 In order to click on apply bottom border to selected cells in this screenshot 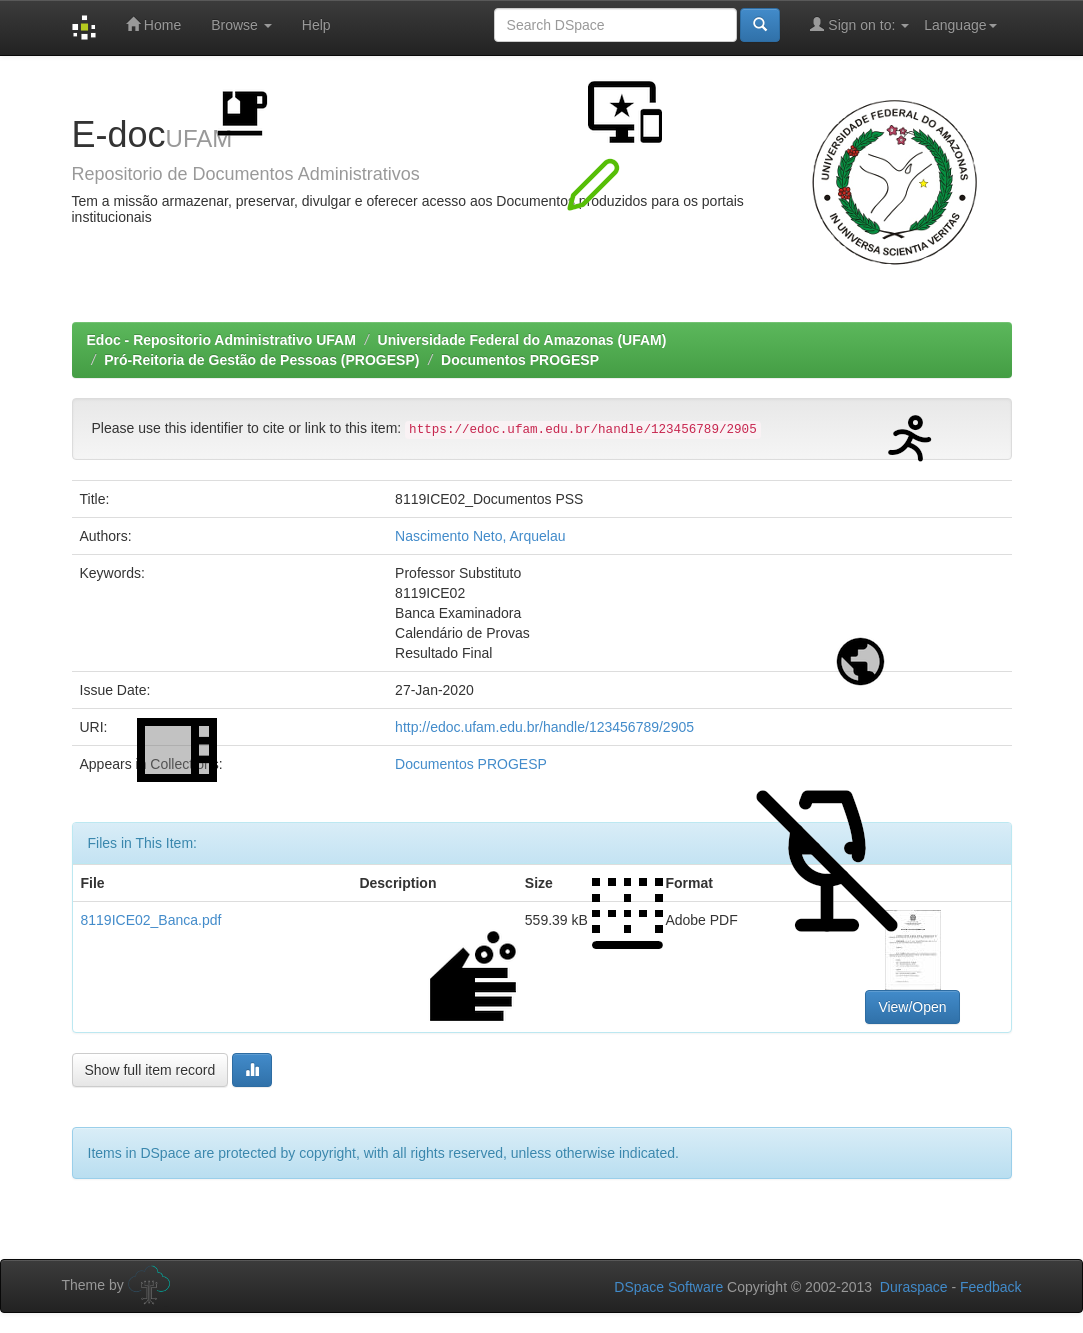, I will do `click(627, 913)`.